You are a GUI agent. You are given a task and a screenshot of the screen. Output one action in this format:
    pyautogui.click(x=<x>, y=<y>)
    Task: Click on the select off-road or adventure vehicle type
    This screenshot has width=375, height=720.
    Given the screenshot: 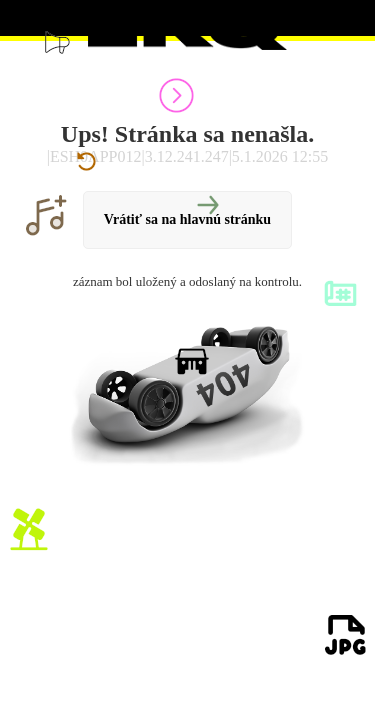 What is the action you would take?
    pyautogui.click(x=192, y=362)
    